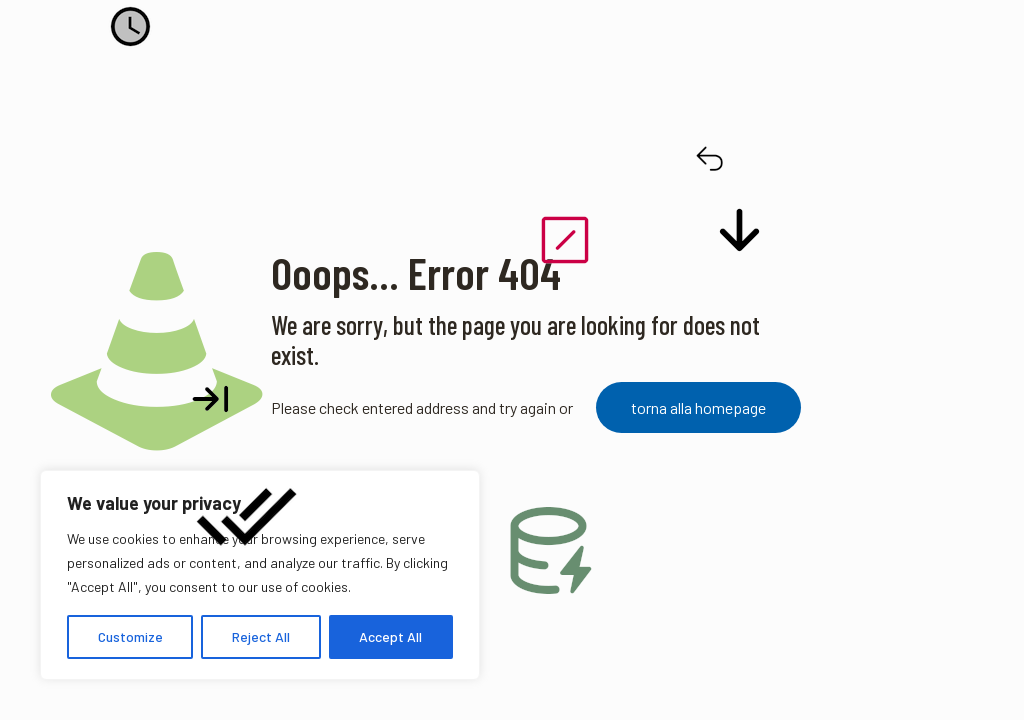 The width and height of the screenshot is (1024, 720). What do you see at coordinates (130, 26) in the screenshot?
I see `view time or clock settings` at bounding box center [130, 26].